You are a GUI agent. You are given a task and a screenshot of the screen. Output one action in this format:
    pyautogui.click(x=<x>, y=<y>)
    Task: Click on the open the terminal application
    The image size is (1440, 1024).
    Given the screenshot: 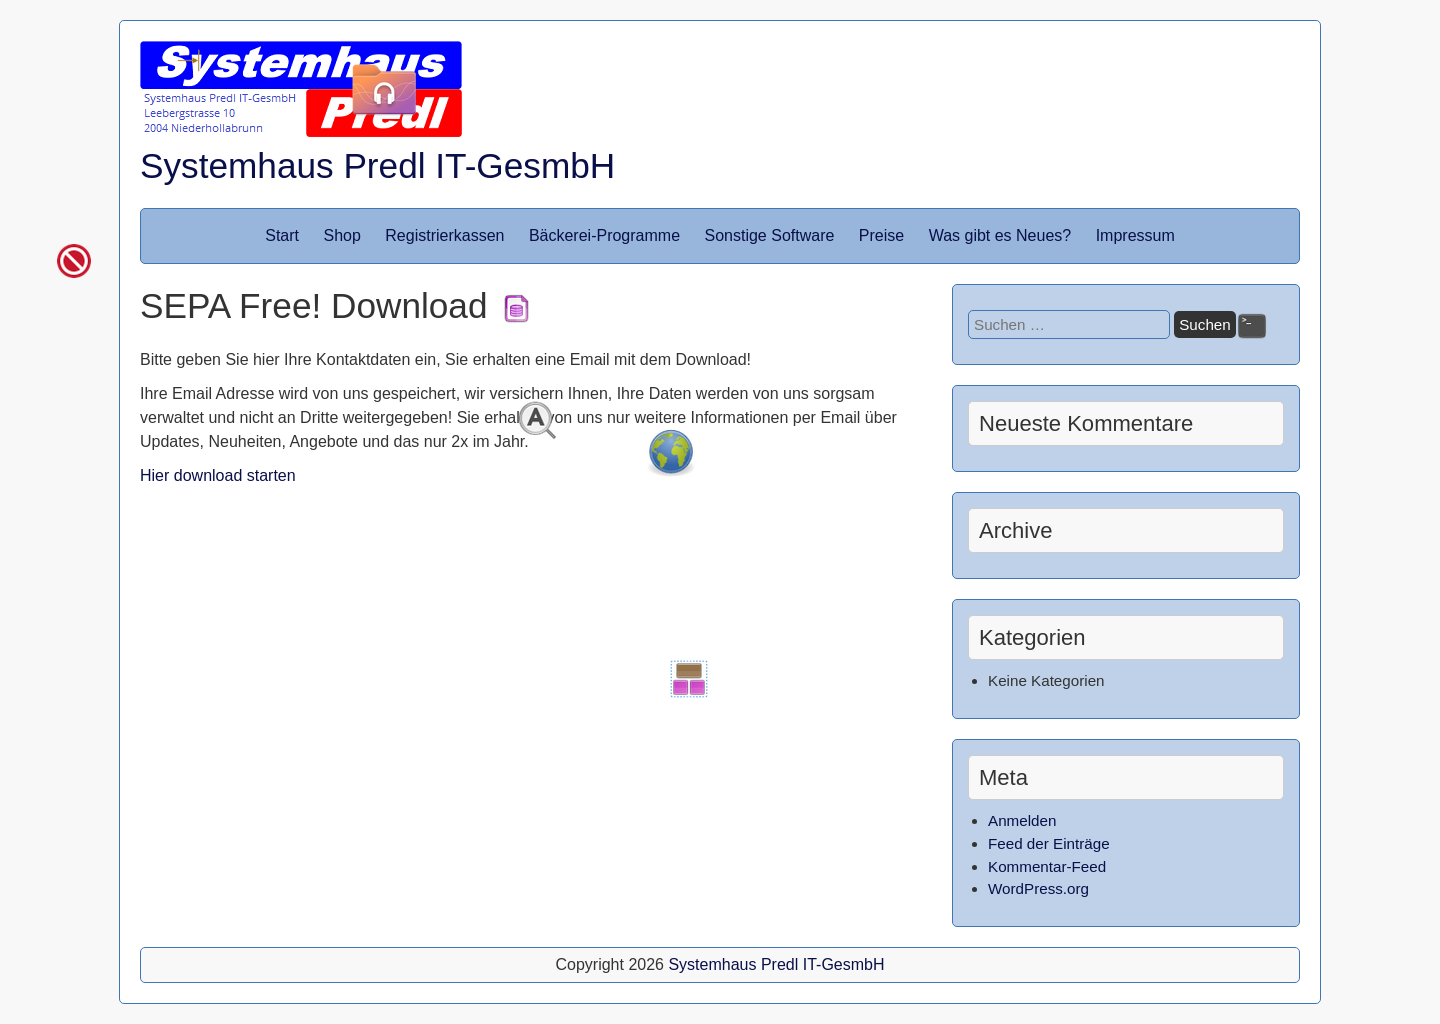 What is the action you would take?
    pyautogui.click(x=1252, y=326)
    